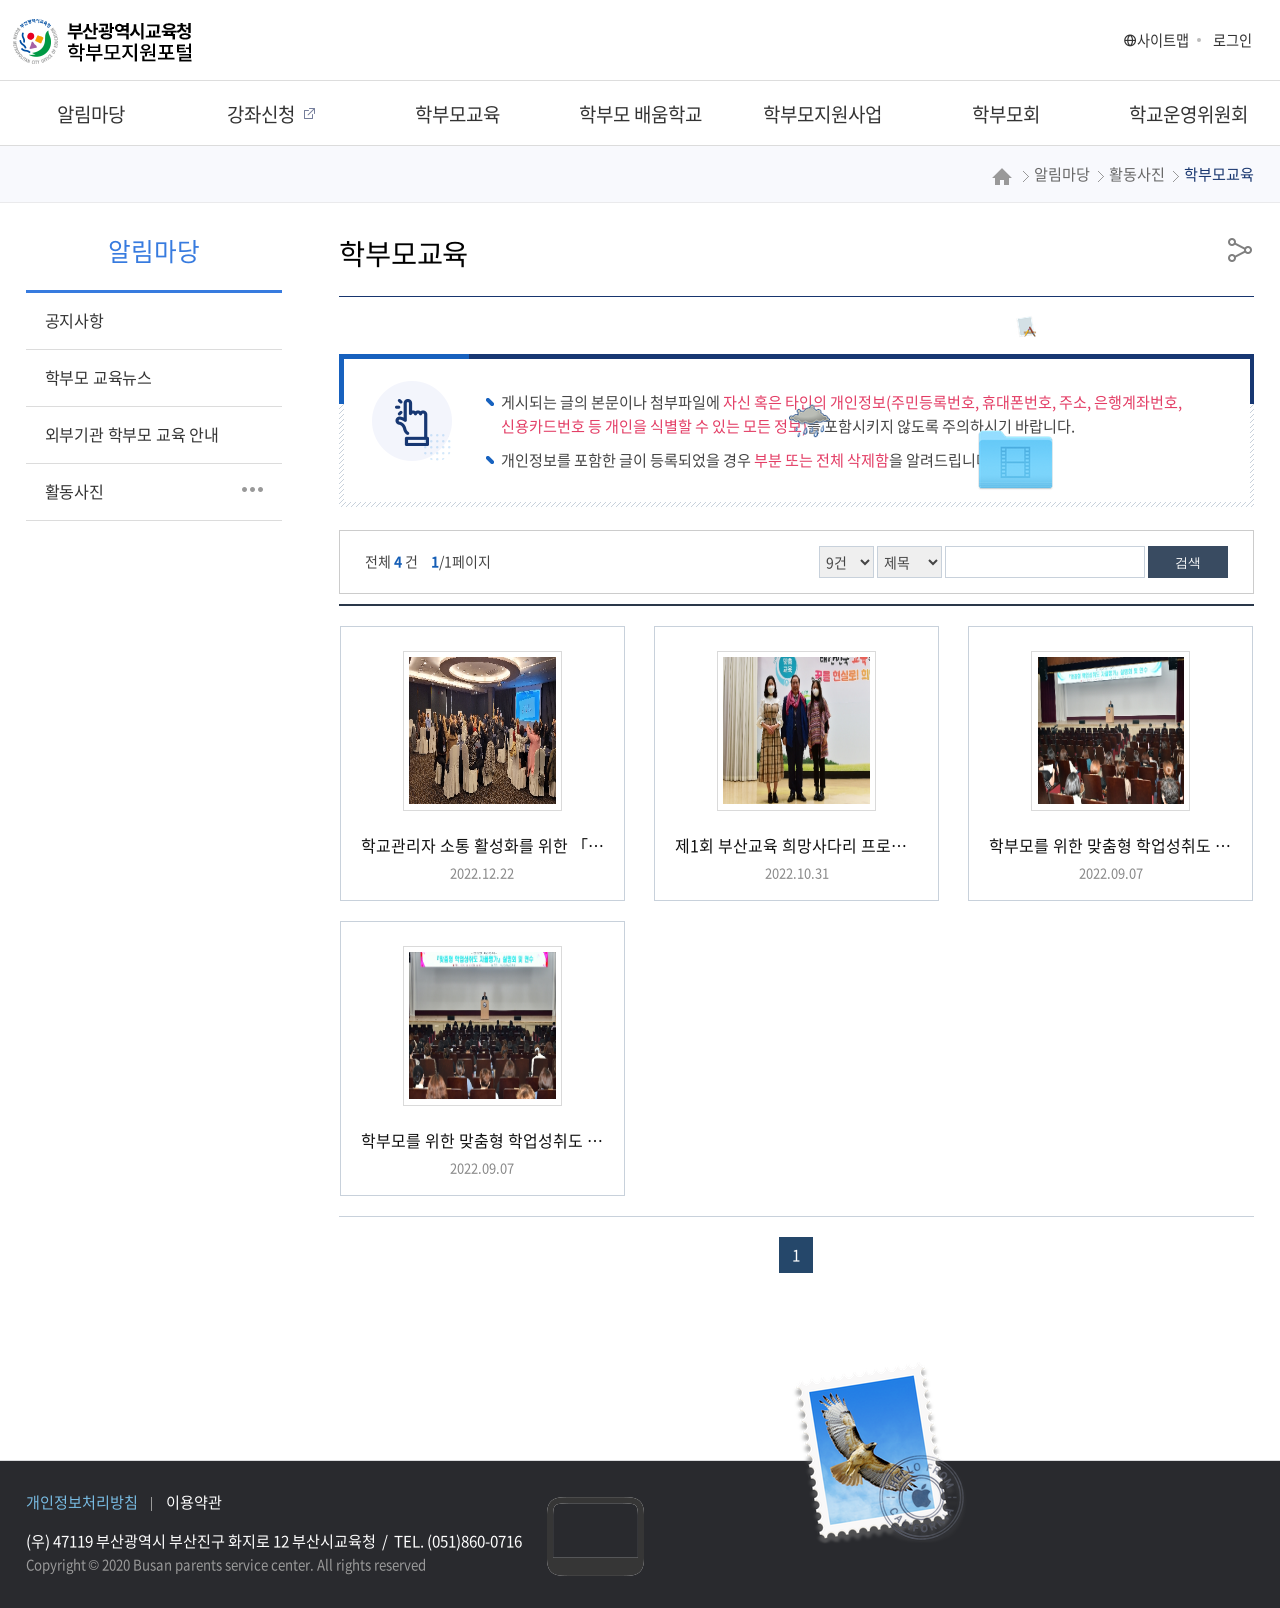 The height and width of the screenshot is (1608, 1280). I want to click on generic application icon for unidentified apps, so click(1025, 326).